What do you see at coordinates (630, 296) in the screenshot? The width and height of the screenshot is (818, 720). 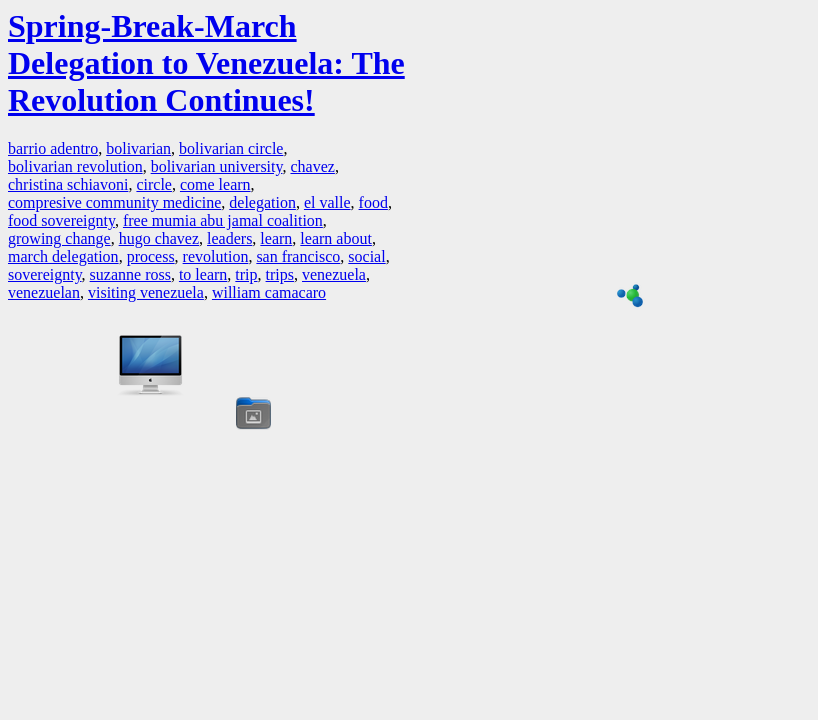 I see `indicates file or folder is shared with homegroup network` at bounding box center [630, 296].